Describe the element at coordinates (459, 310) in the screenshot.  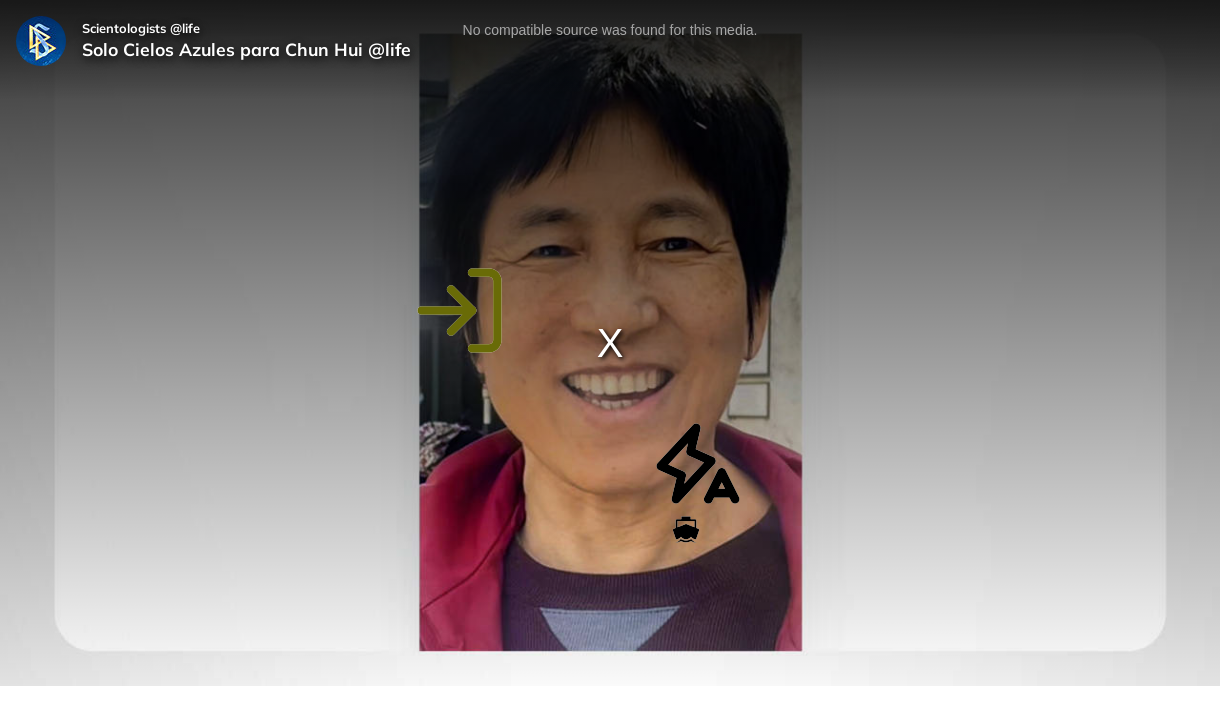
I see `log in to your account` at that location.